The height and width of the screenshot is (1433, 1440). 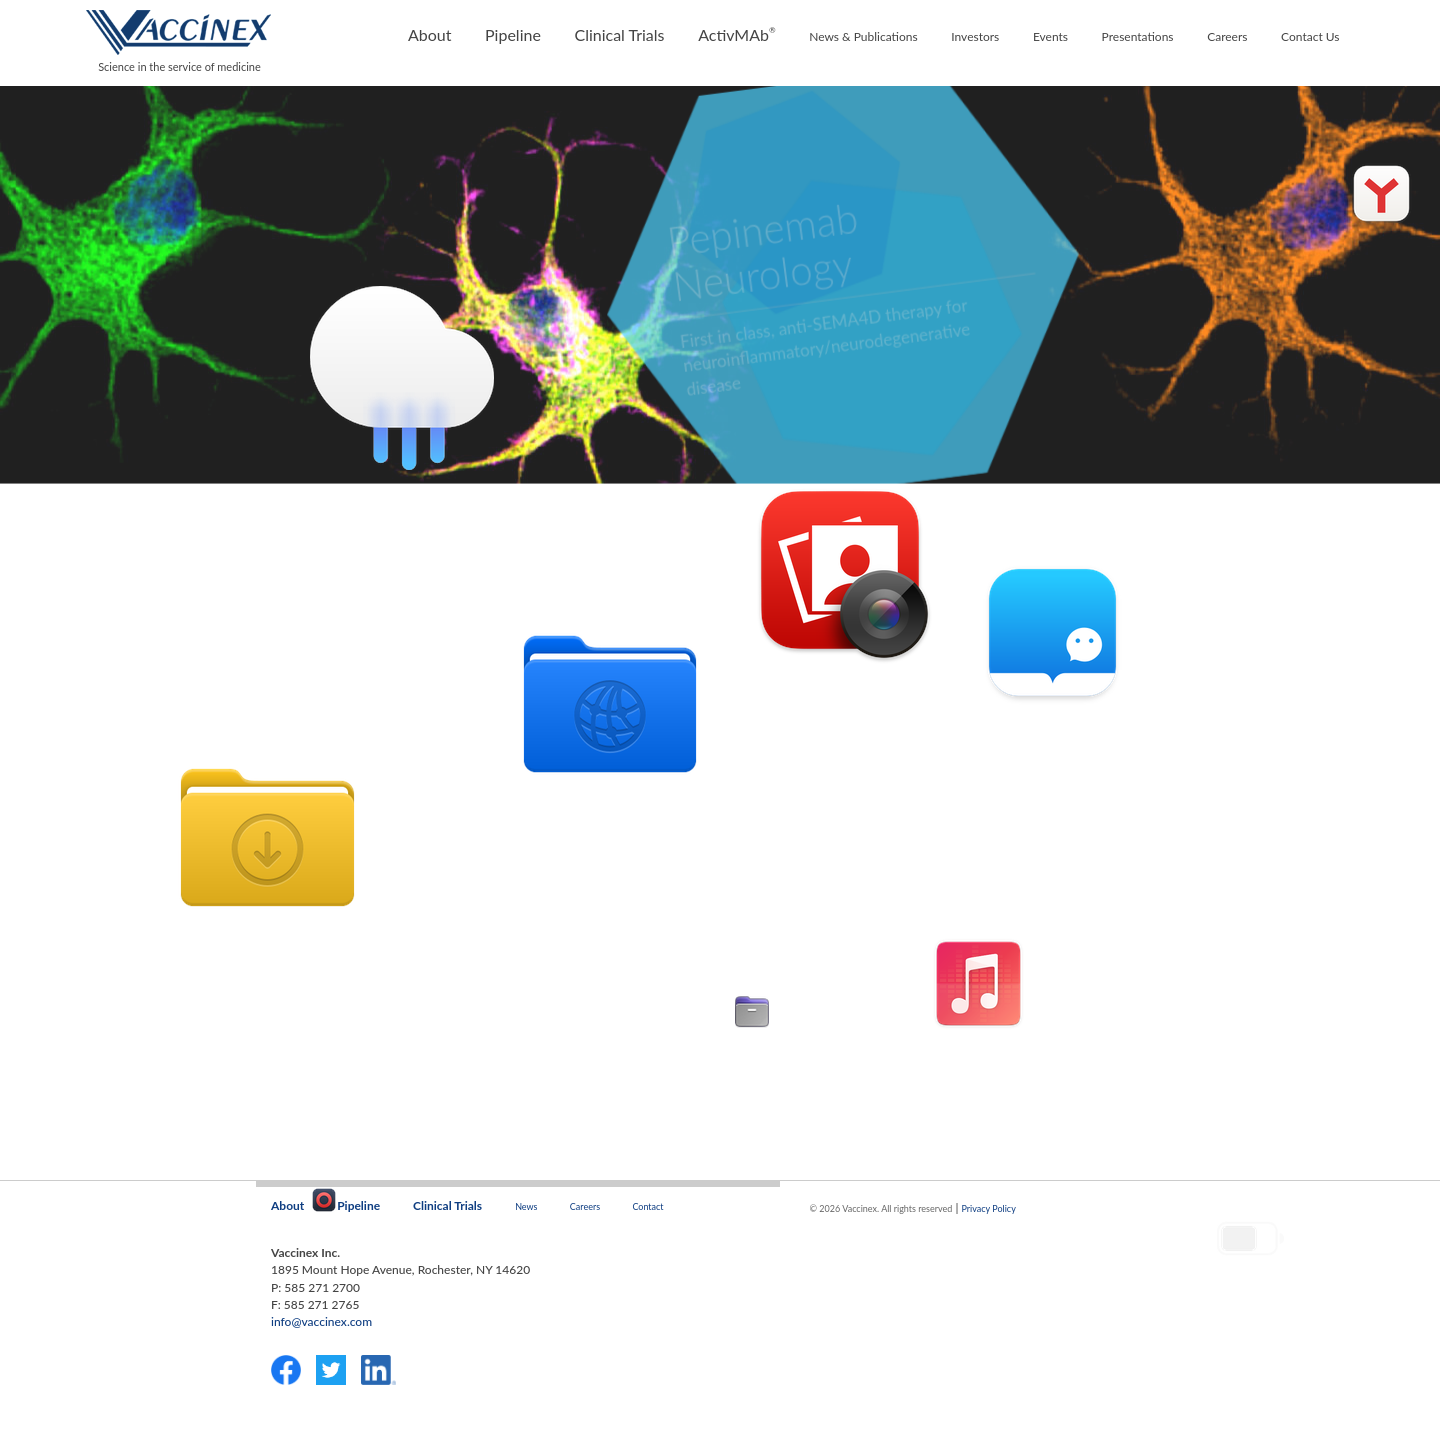 What do you see at coordinates (1250, 1238) in the screenshot?
I see `indicates battery level at 60% charge` at bounding box center [1250, 1238].